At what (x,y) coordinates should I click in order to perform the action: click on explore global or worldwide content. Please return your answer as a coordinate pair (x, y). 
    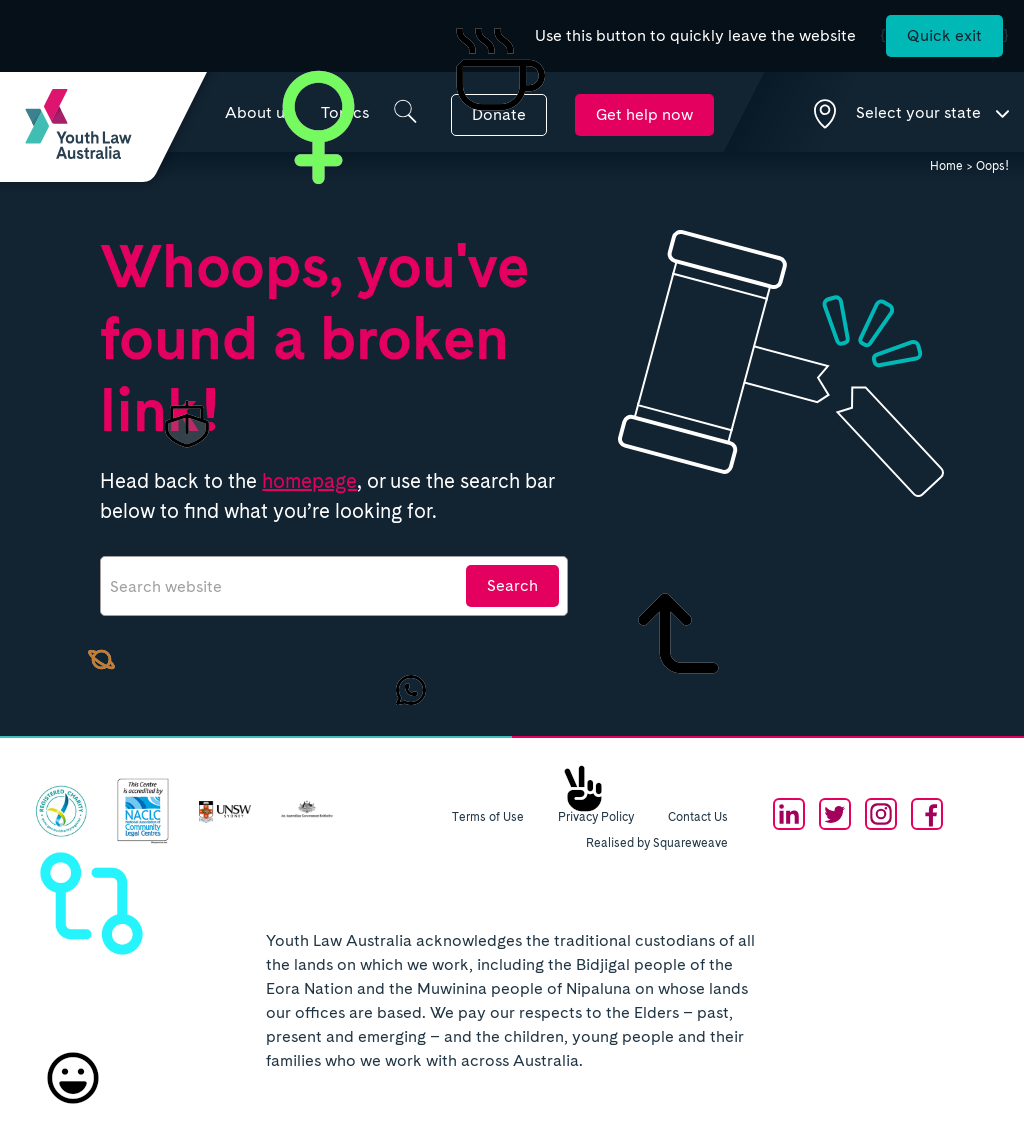
    Looking at the image, I should click on (101, 659).